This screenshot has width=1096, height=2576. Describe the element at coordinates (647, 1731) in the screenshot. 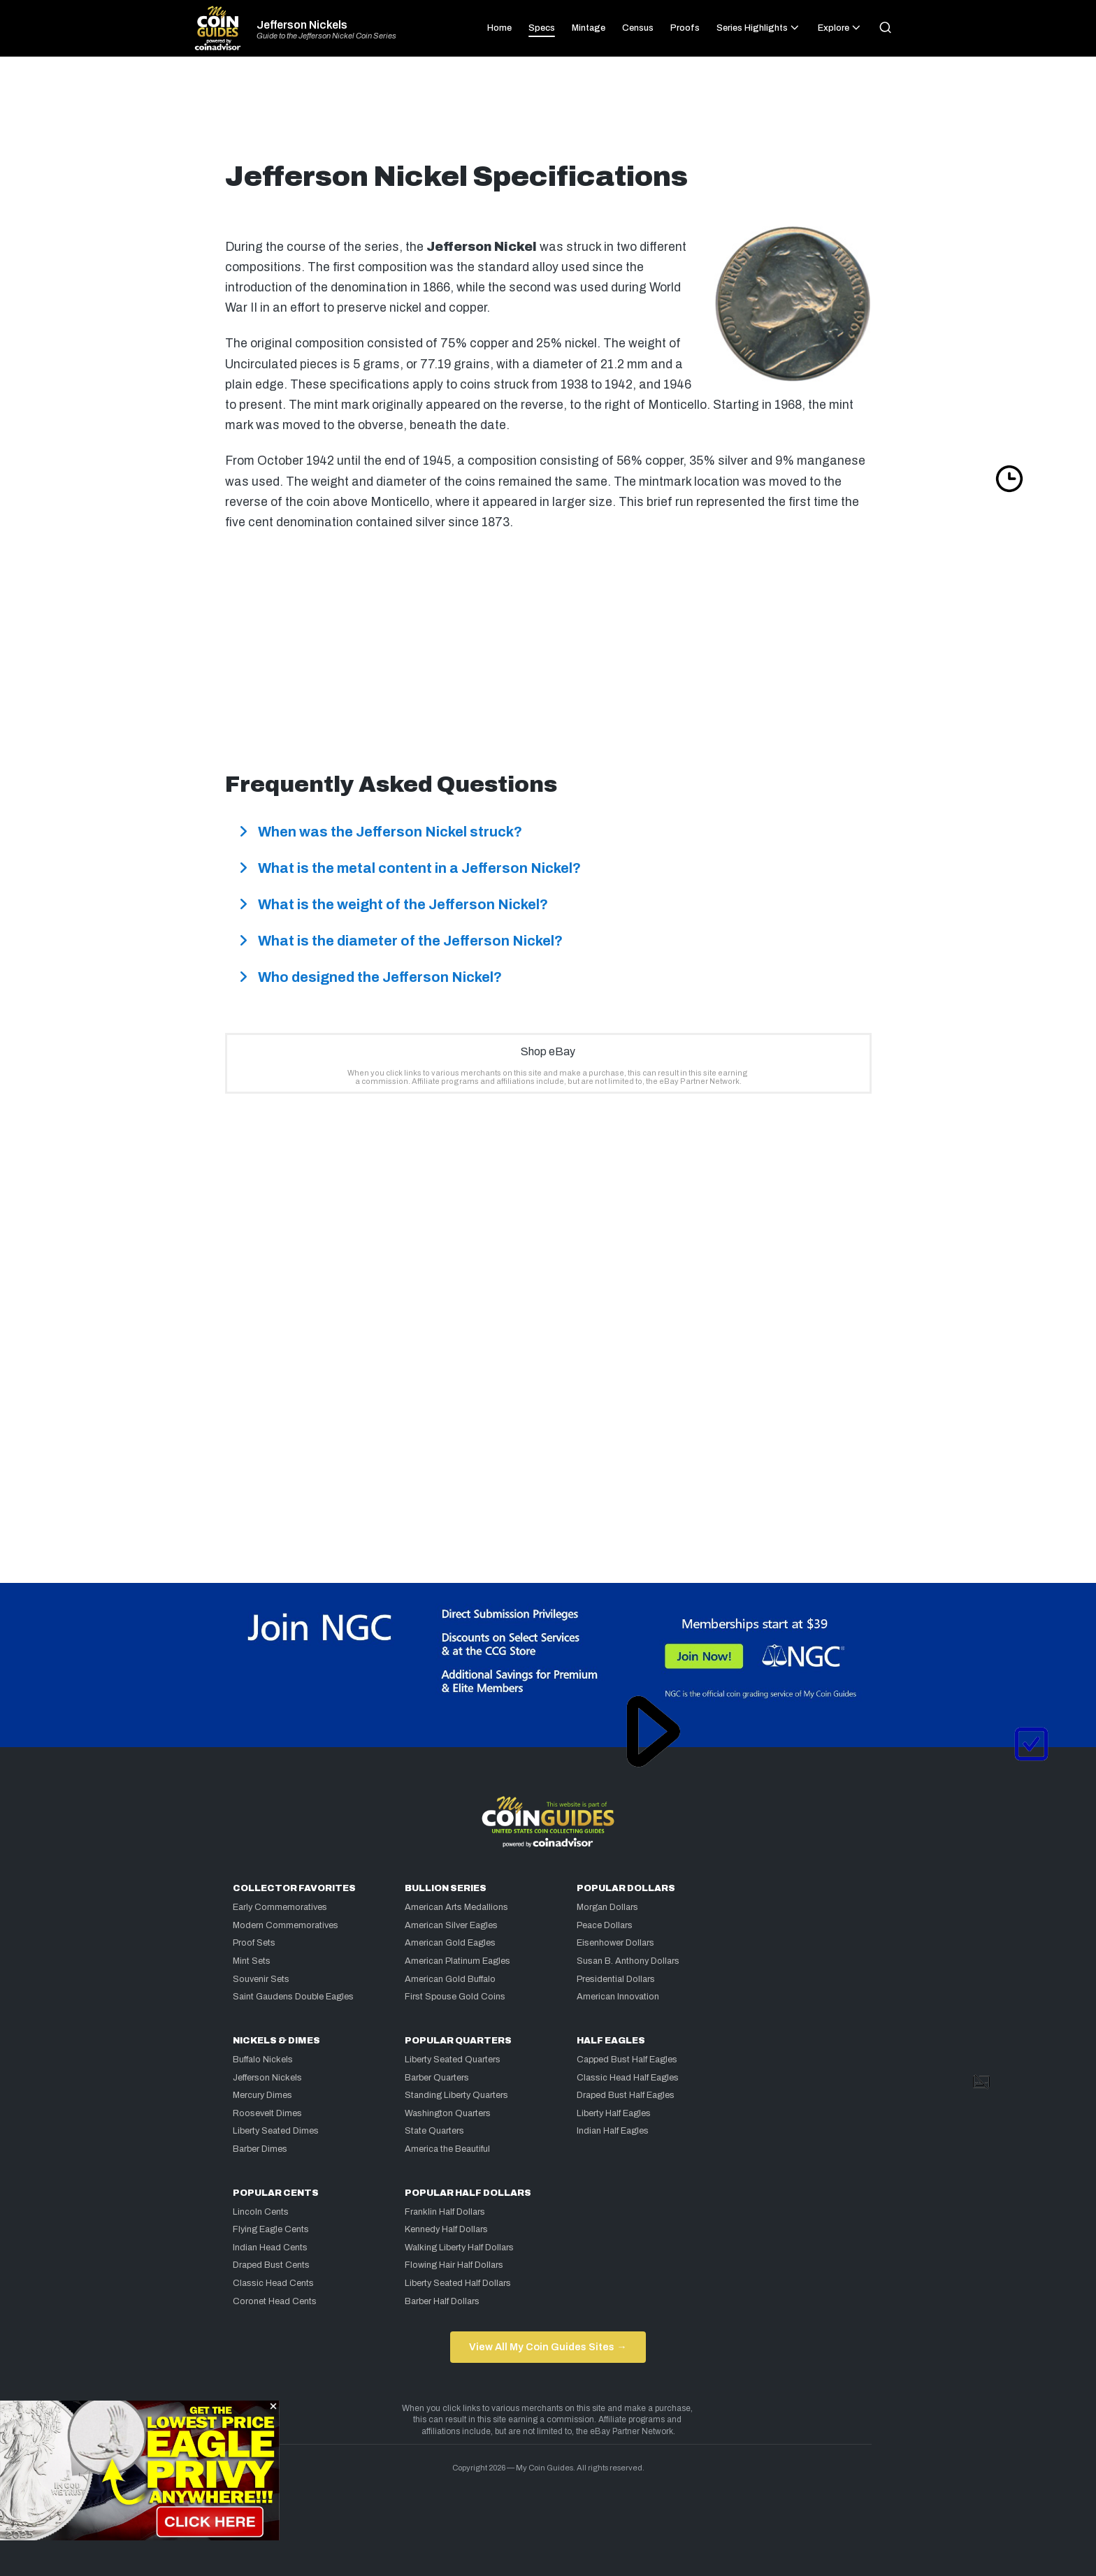

I see `navigate to the next screen or step` at that location.